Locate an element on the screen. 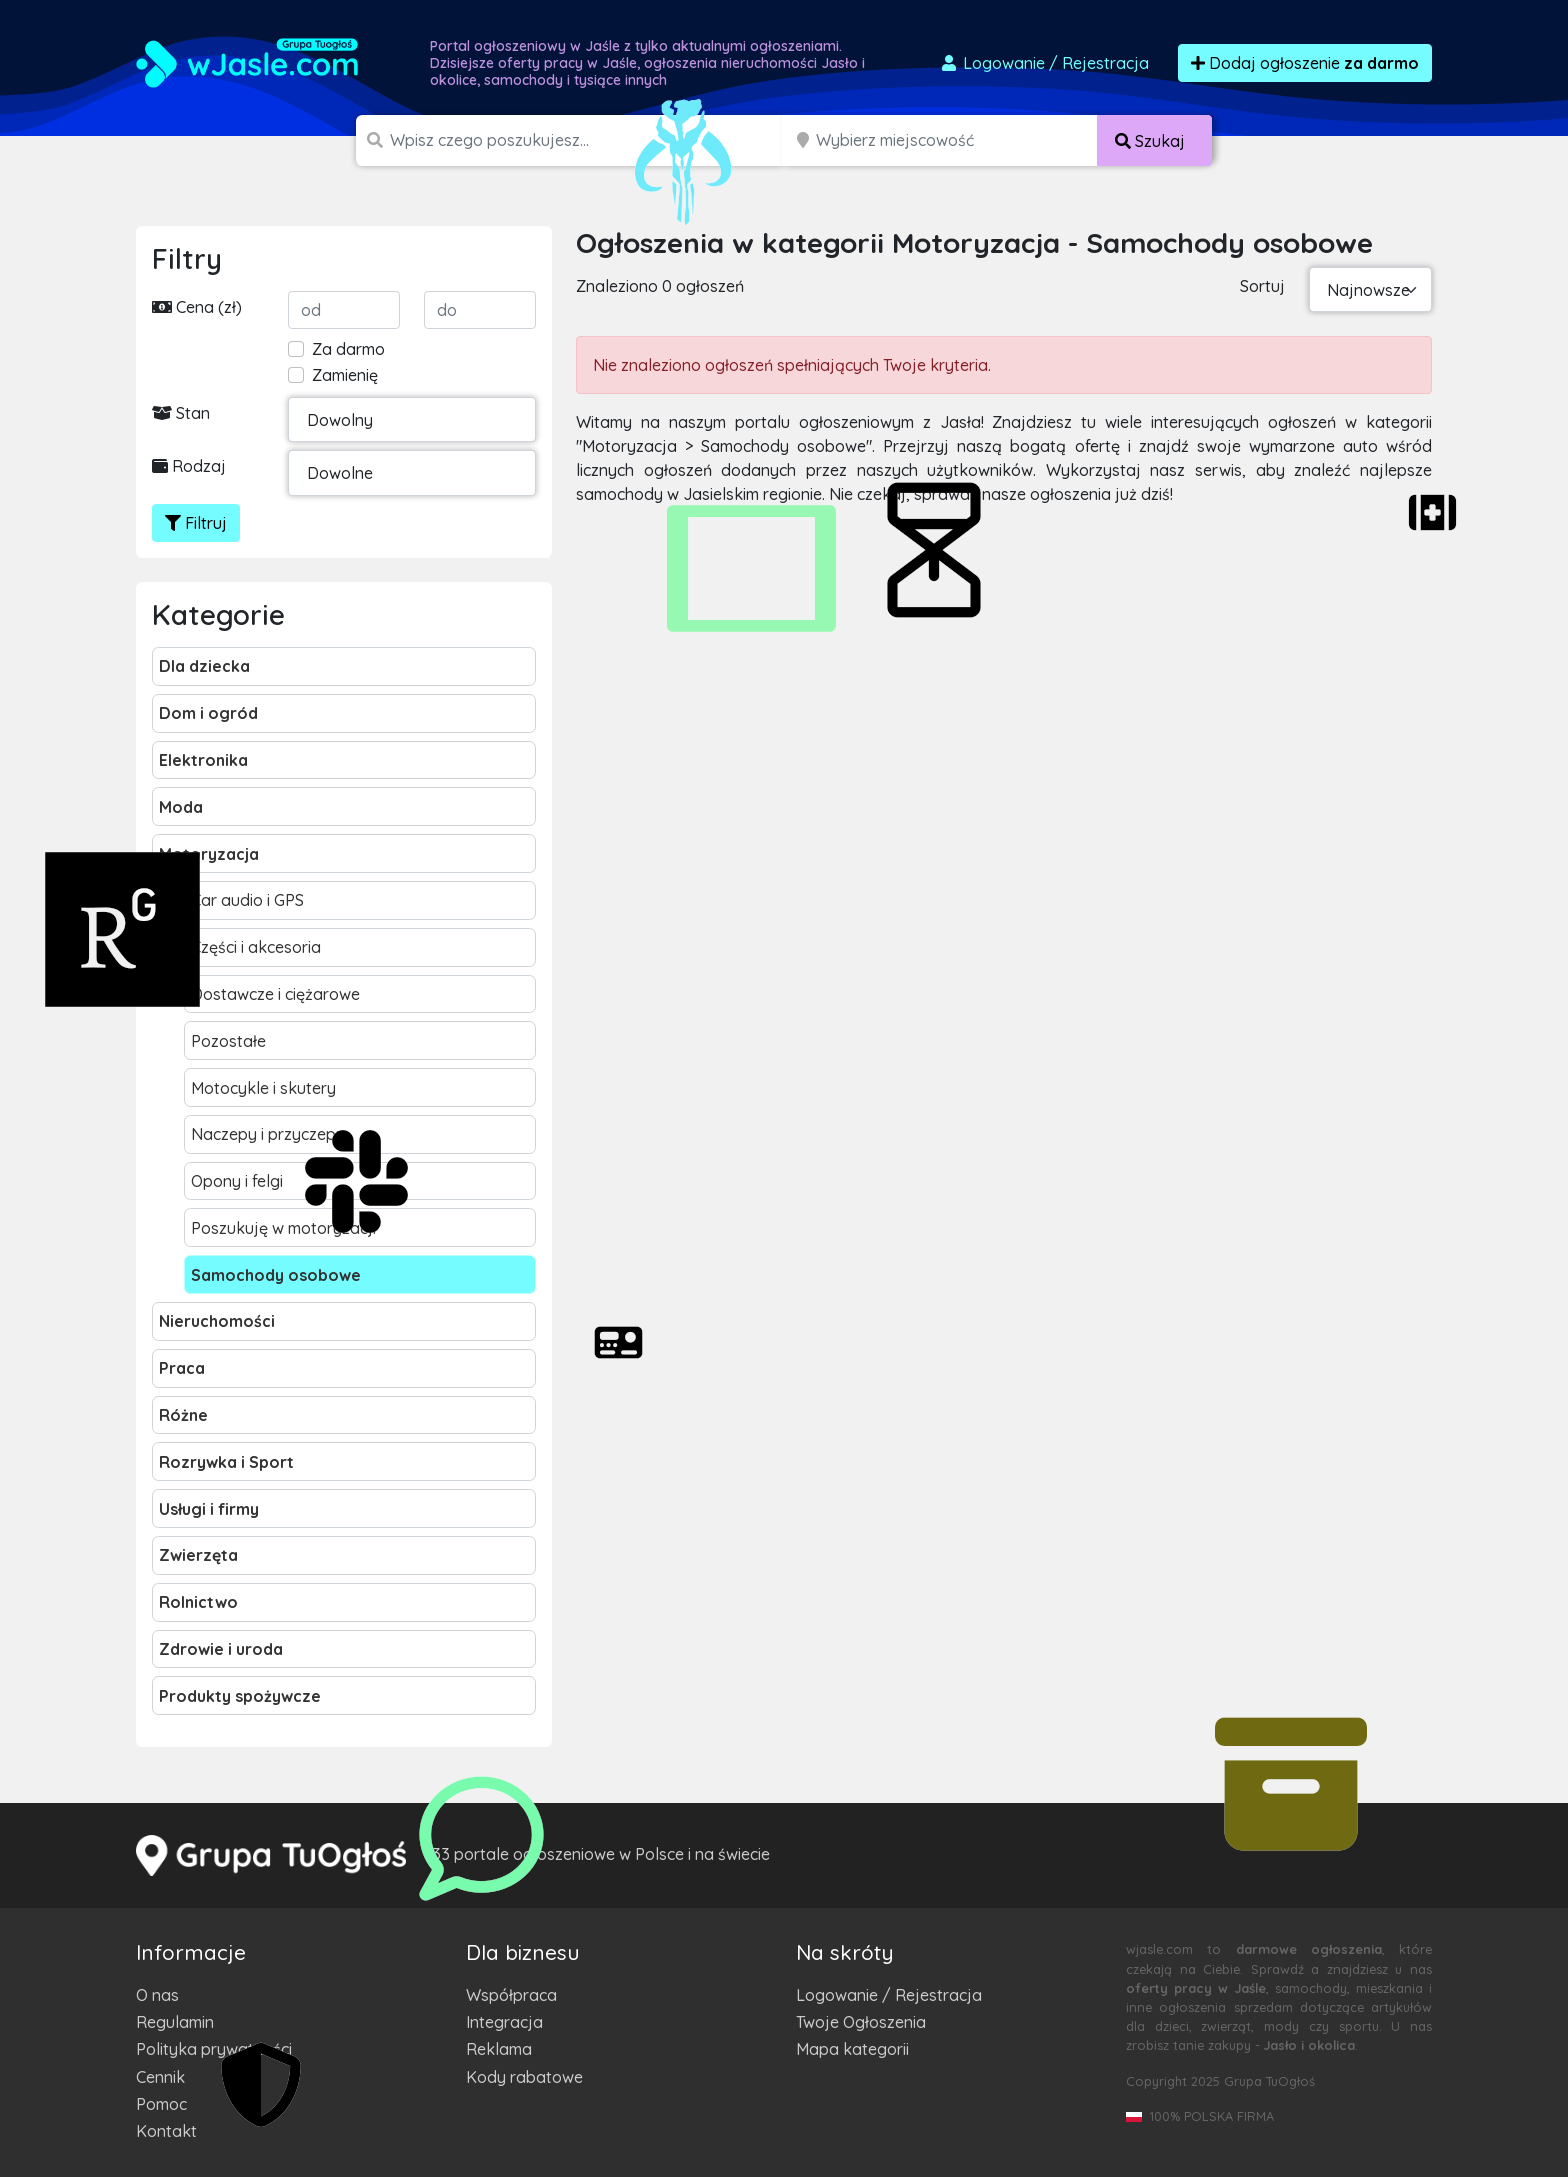 The width and height of the screenshot is (1568, 2177). visit ResearchGate profile or page is located at coordinates (122, 929).